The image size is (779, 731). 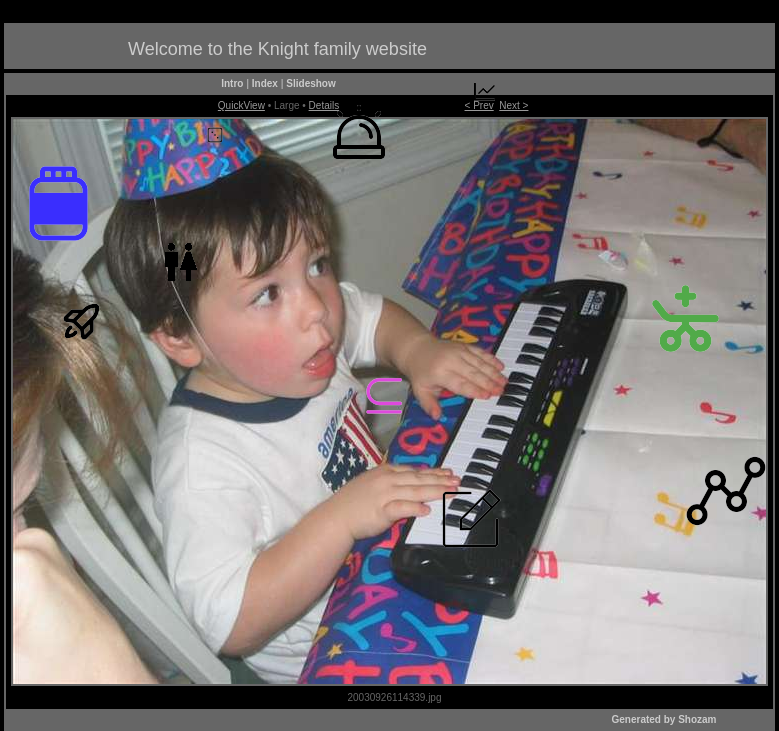 What do you see at coordinates (685, 318) in the screenshot?
I see `access emergency medical bed availability` at bounding box center [685, 318].